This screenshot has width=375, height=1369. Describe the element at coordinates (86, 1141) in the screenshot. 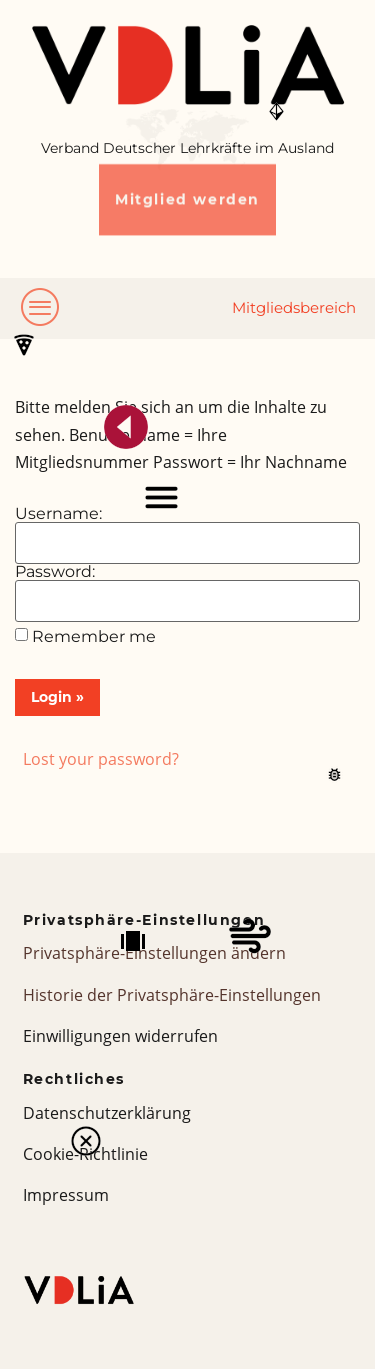

I see `close or dismiss a dialog` at that location.